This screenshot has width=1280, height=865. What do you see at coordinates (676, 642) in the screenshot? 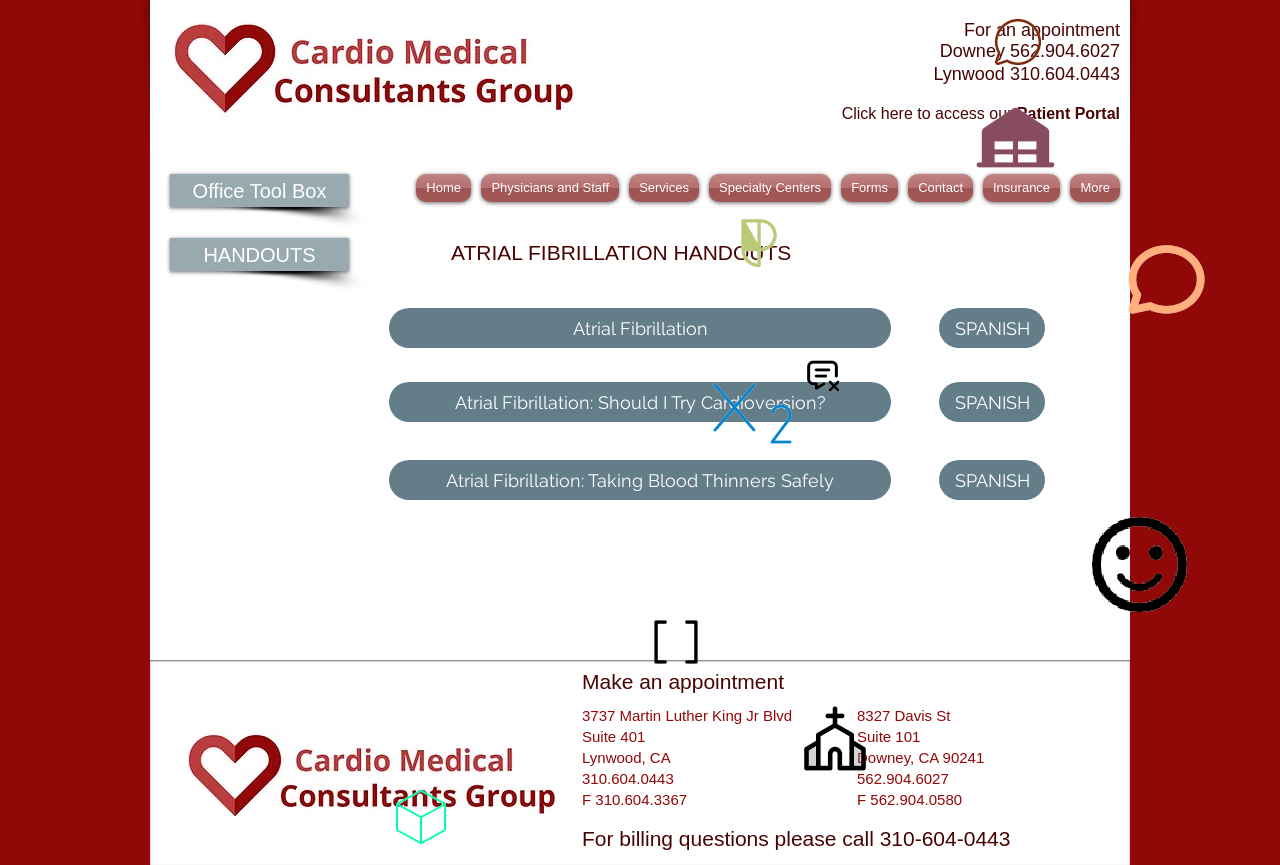
I see `insert or edit code brackets` at bounding box center [676, 642].